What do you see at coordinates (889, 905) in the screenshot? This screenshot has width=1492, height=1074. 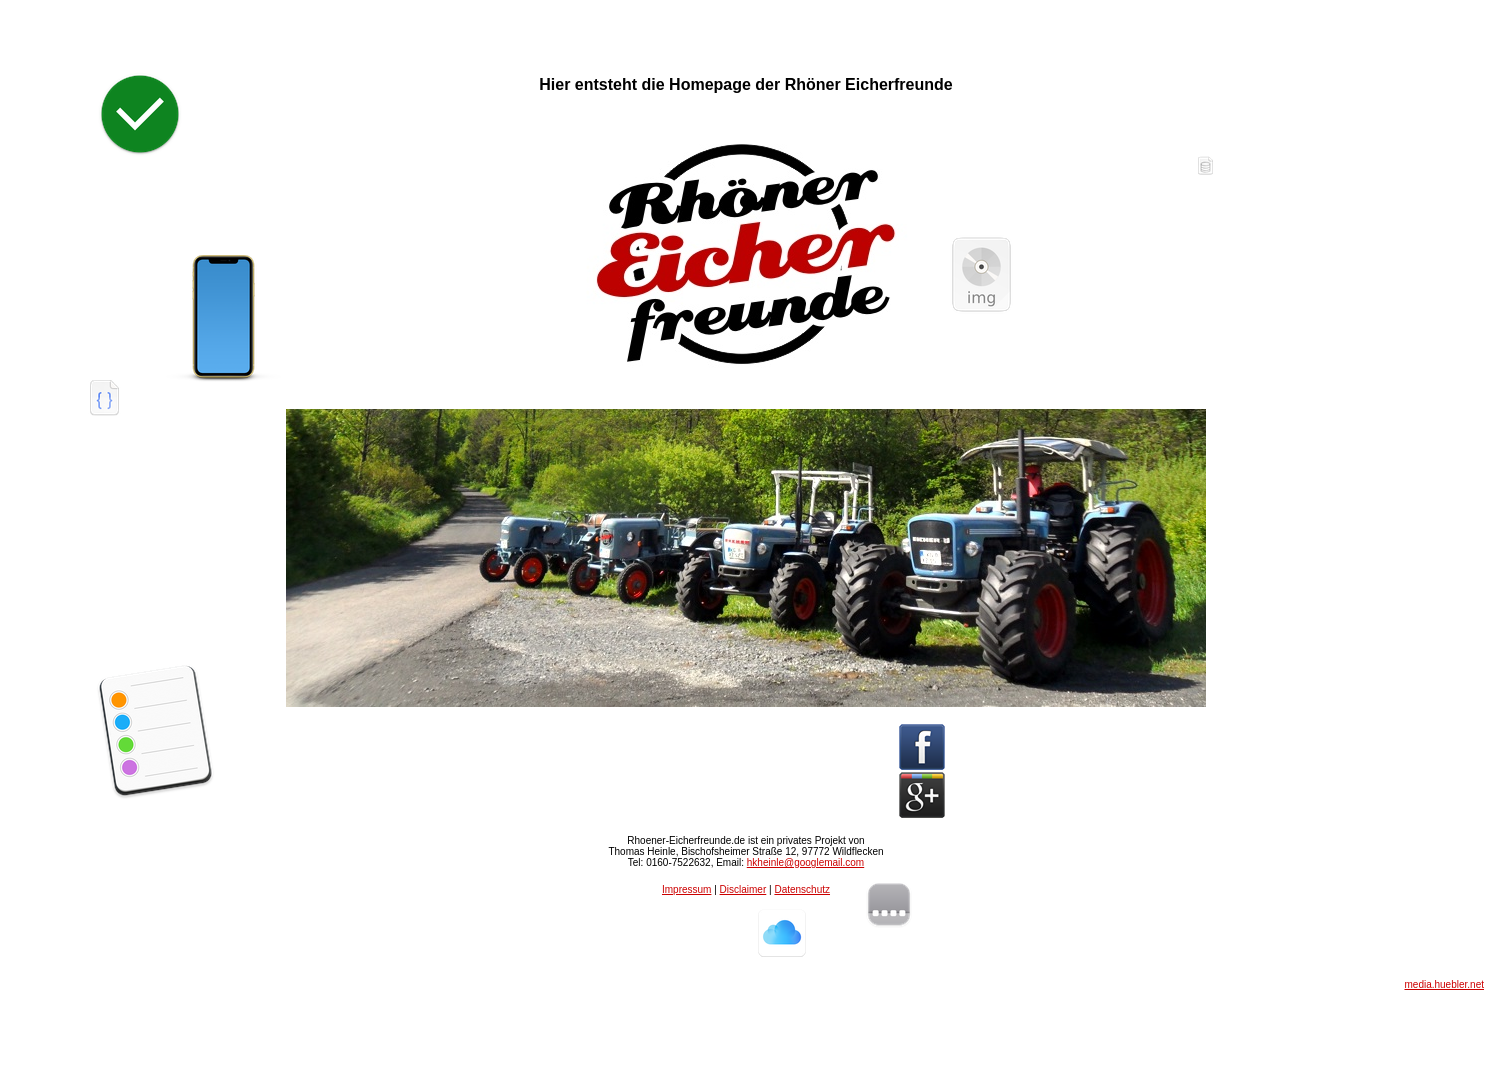 I see `open cinnamon desktop settings panel` at bounding box center [889, 905].